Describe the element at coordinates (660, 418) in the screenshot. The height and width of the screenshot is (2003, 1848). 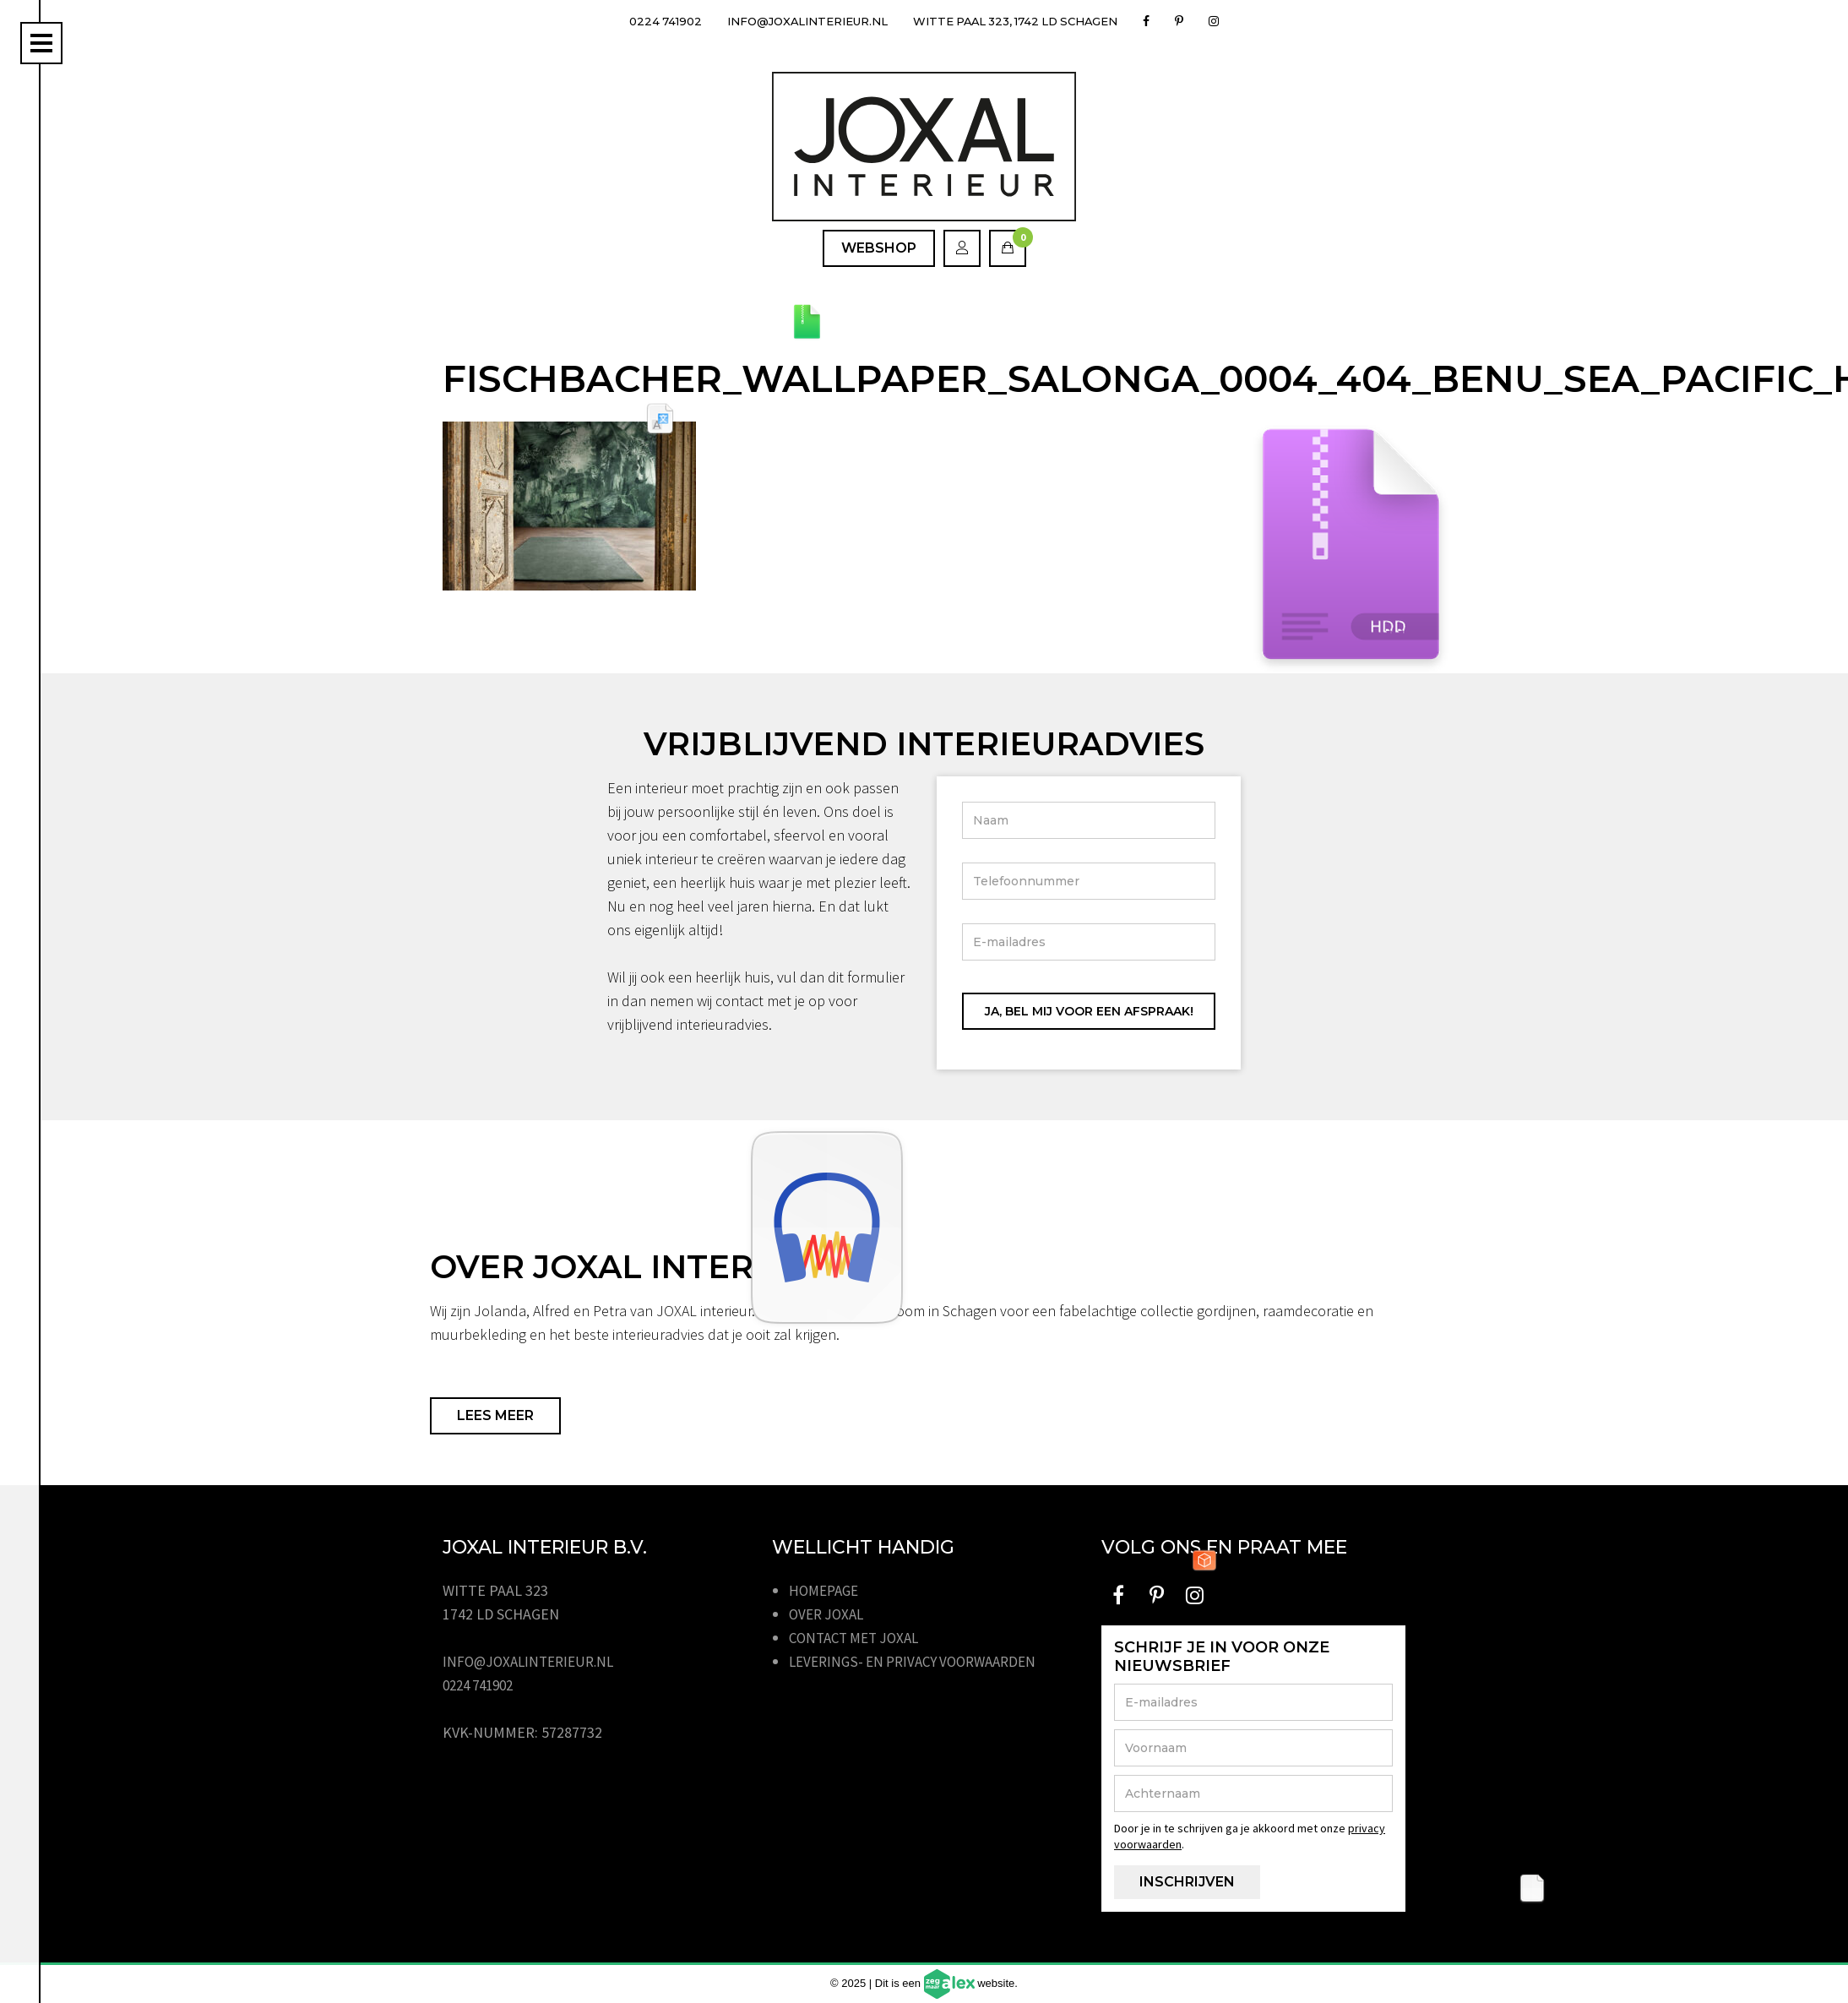
I see `a gettext translation file for software localization` at that location.